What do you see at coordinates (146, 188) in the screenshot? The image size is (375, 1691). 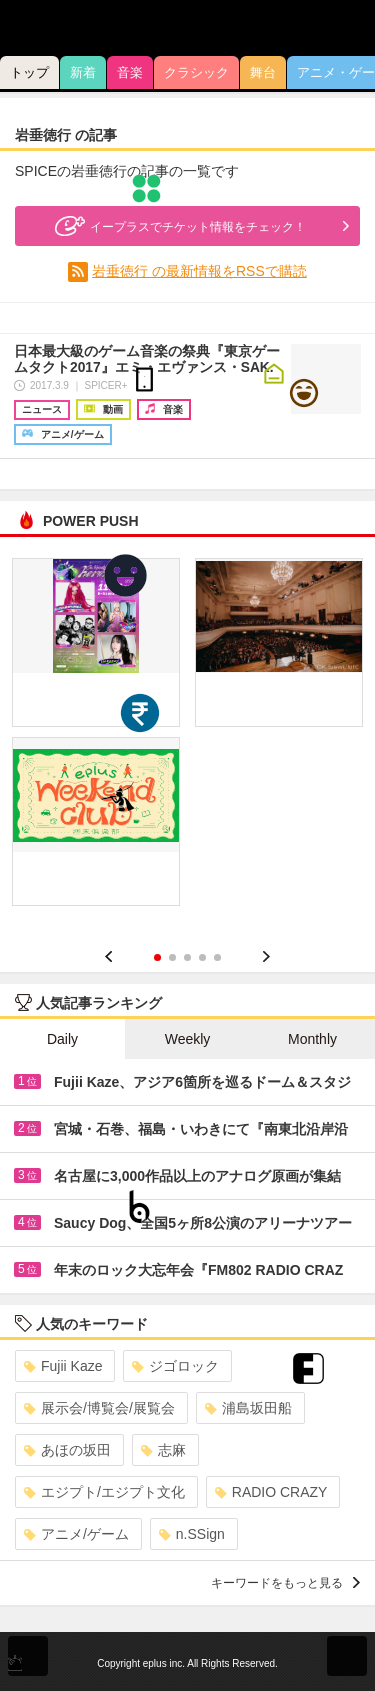 I see `open the app drawer or launcher` at bounding box center [146, 188].